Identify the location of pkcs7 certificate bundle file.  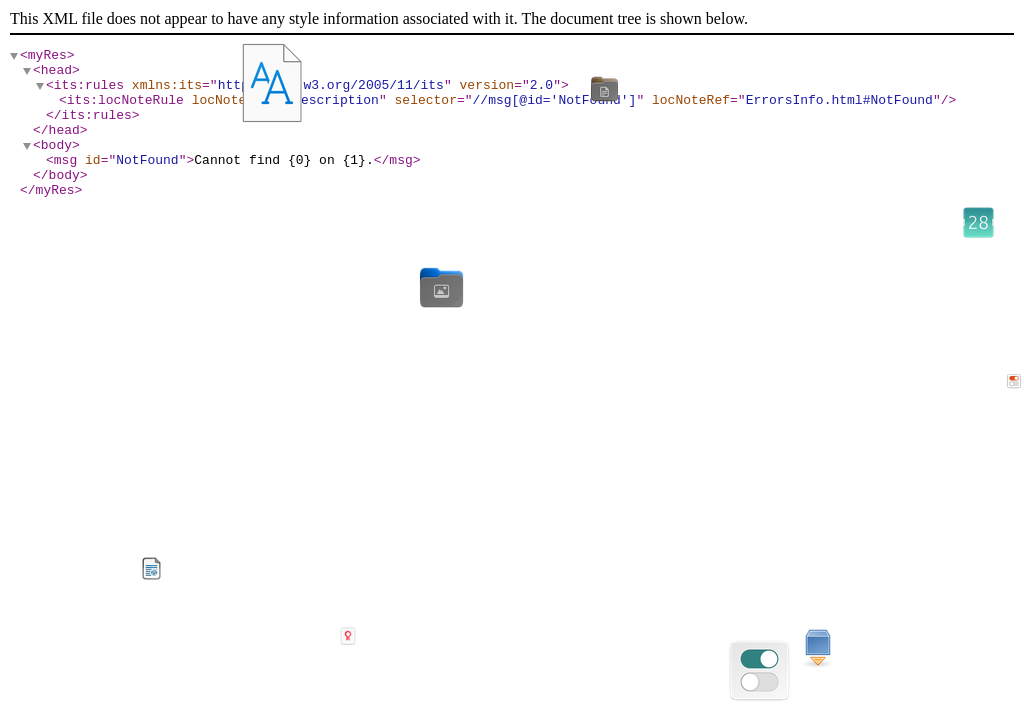
(348, 636).